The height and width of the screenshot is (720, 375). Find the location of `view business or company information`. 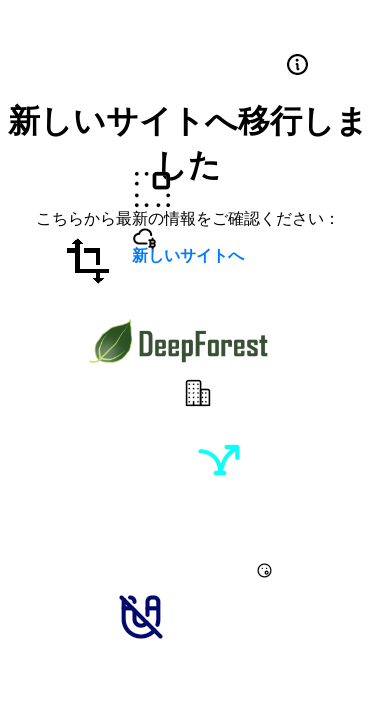

view business or company information is located at coordinates (198, 393).